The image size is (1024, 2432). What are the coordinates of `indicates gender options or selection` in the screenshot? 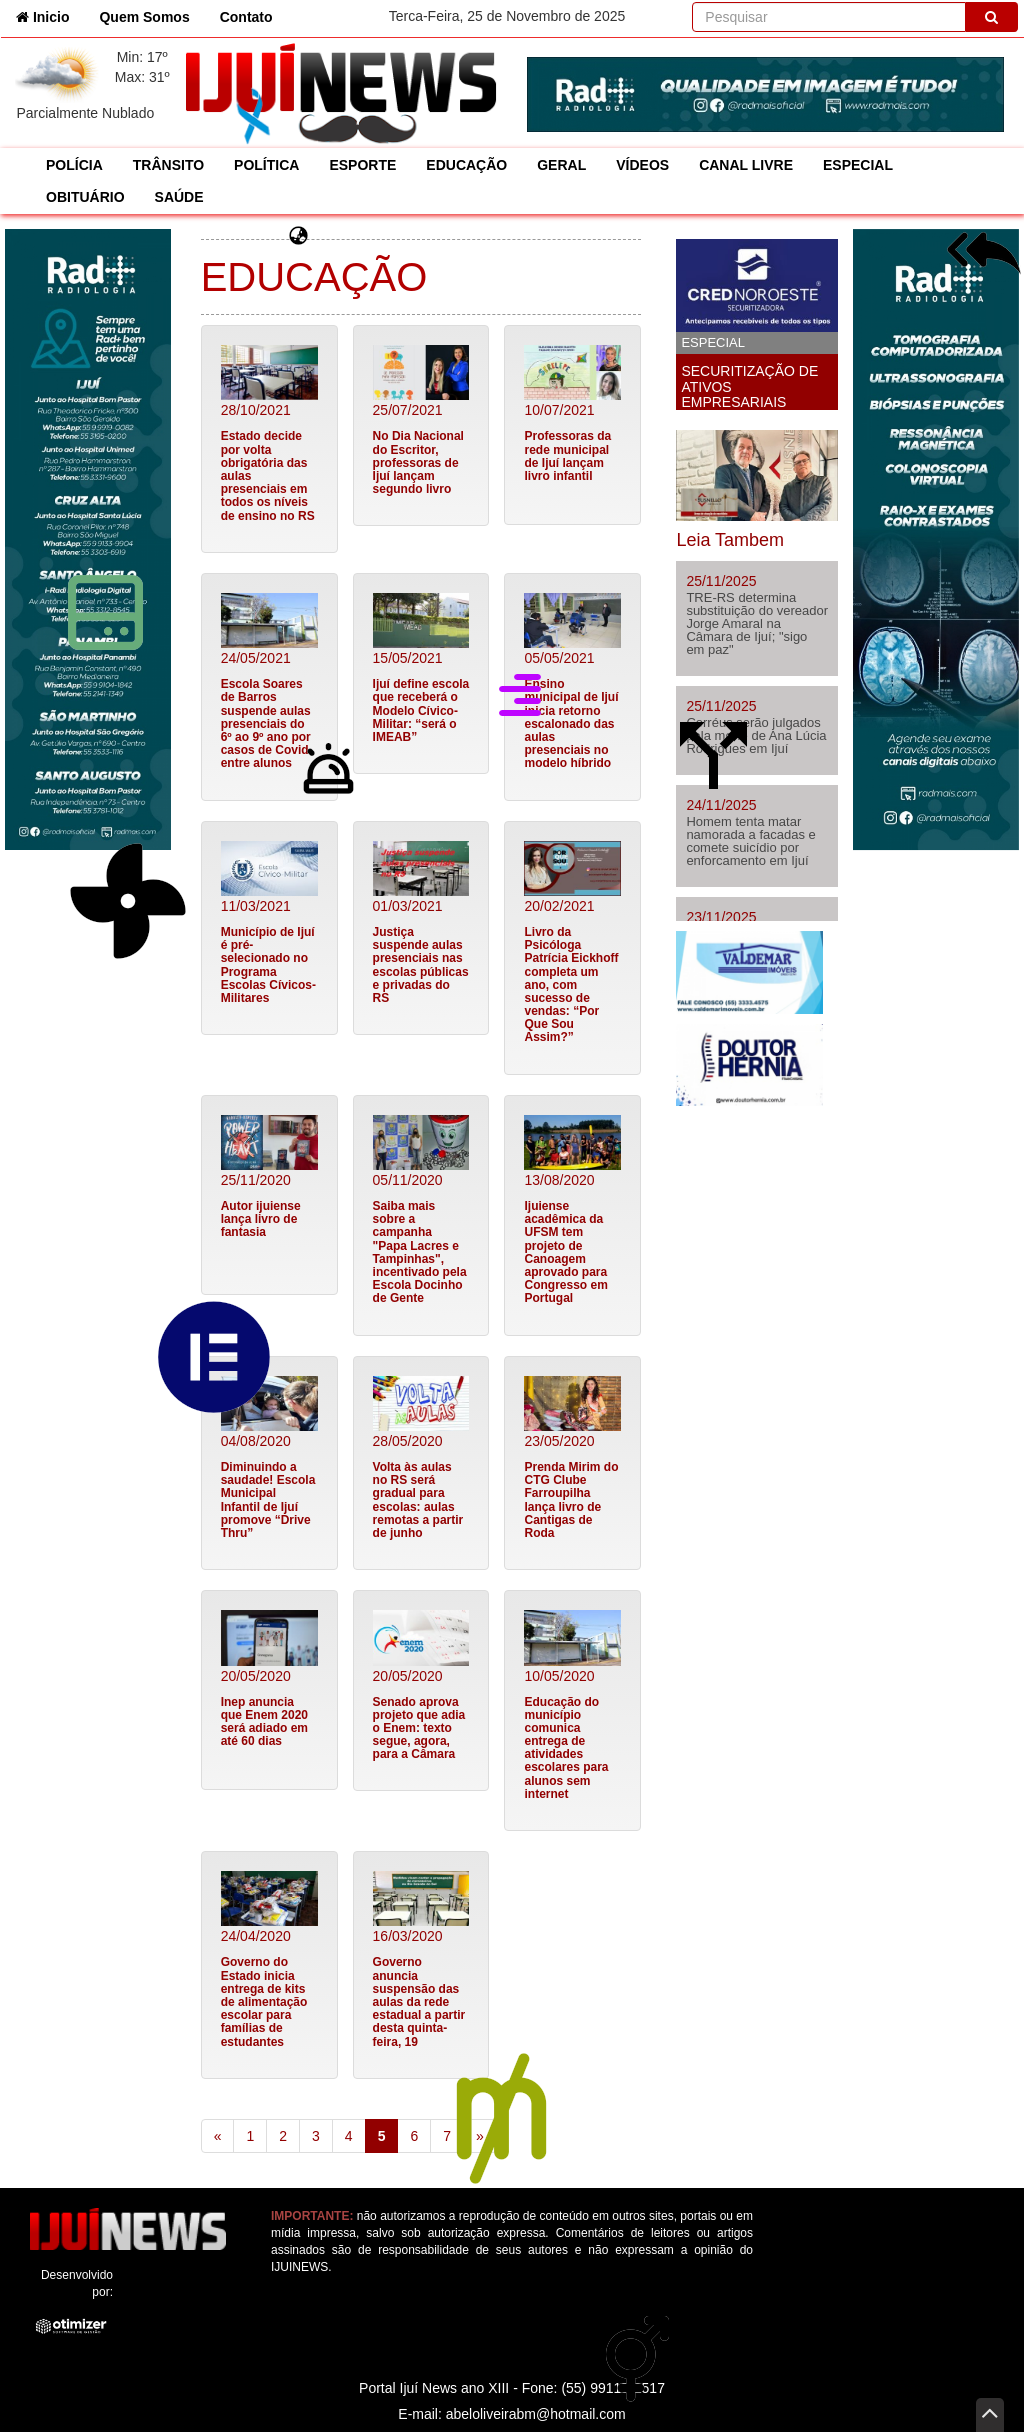 It's located at (633, 2361).